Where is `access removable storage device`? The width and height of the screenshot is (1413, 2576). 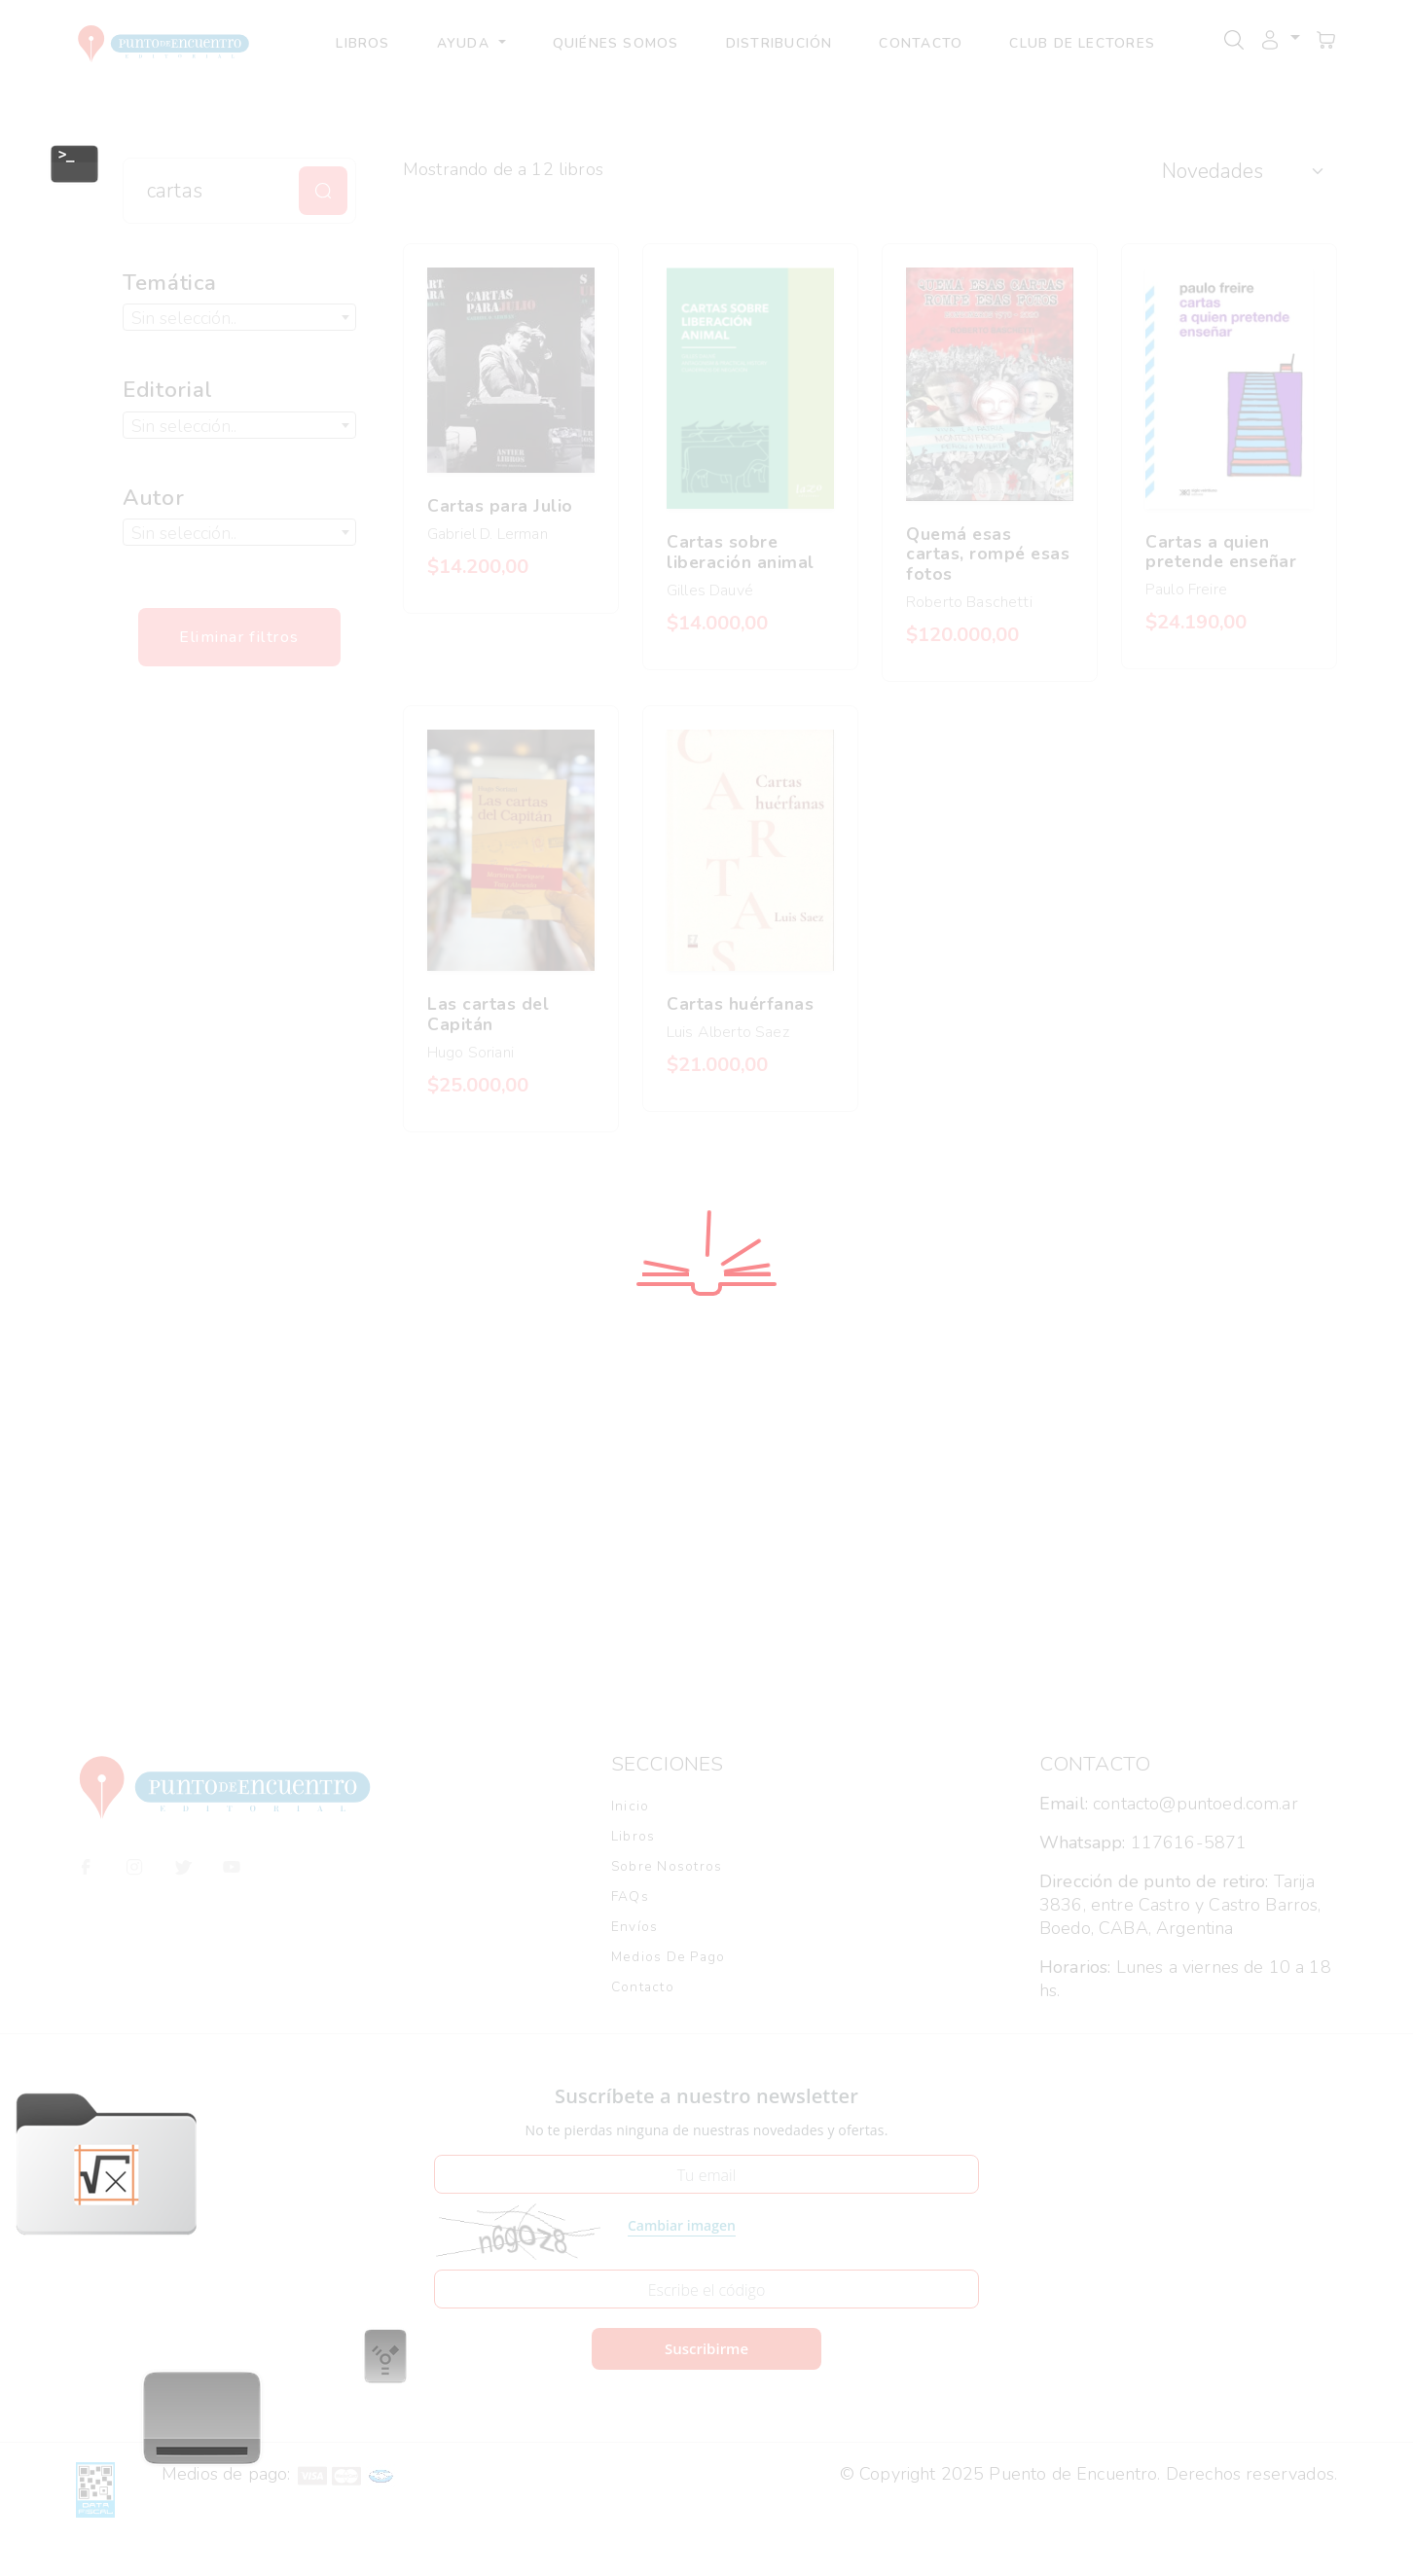
access removable storage device is located at coordinates (201, 2417).